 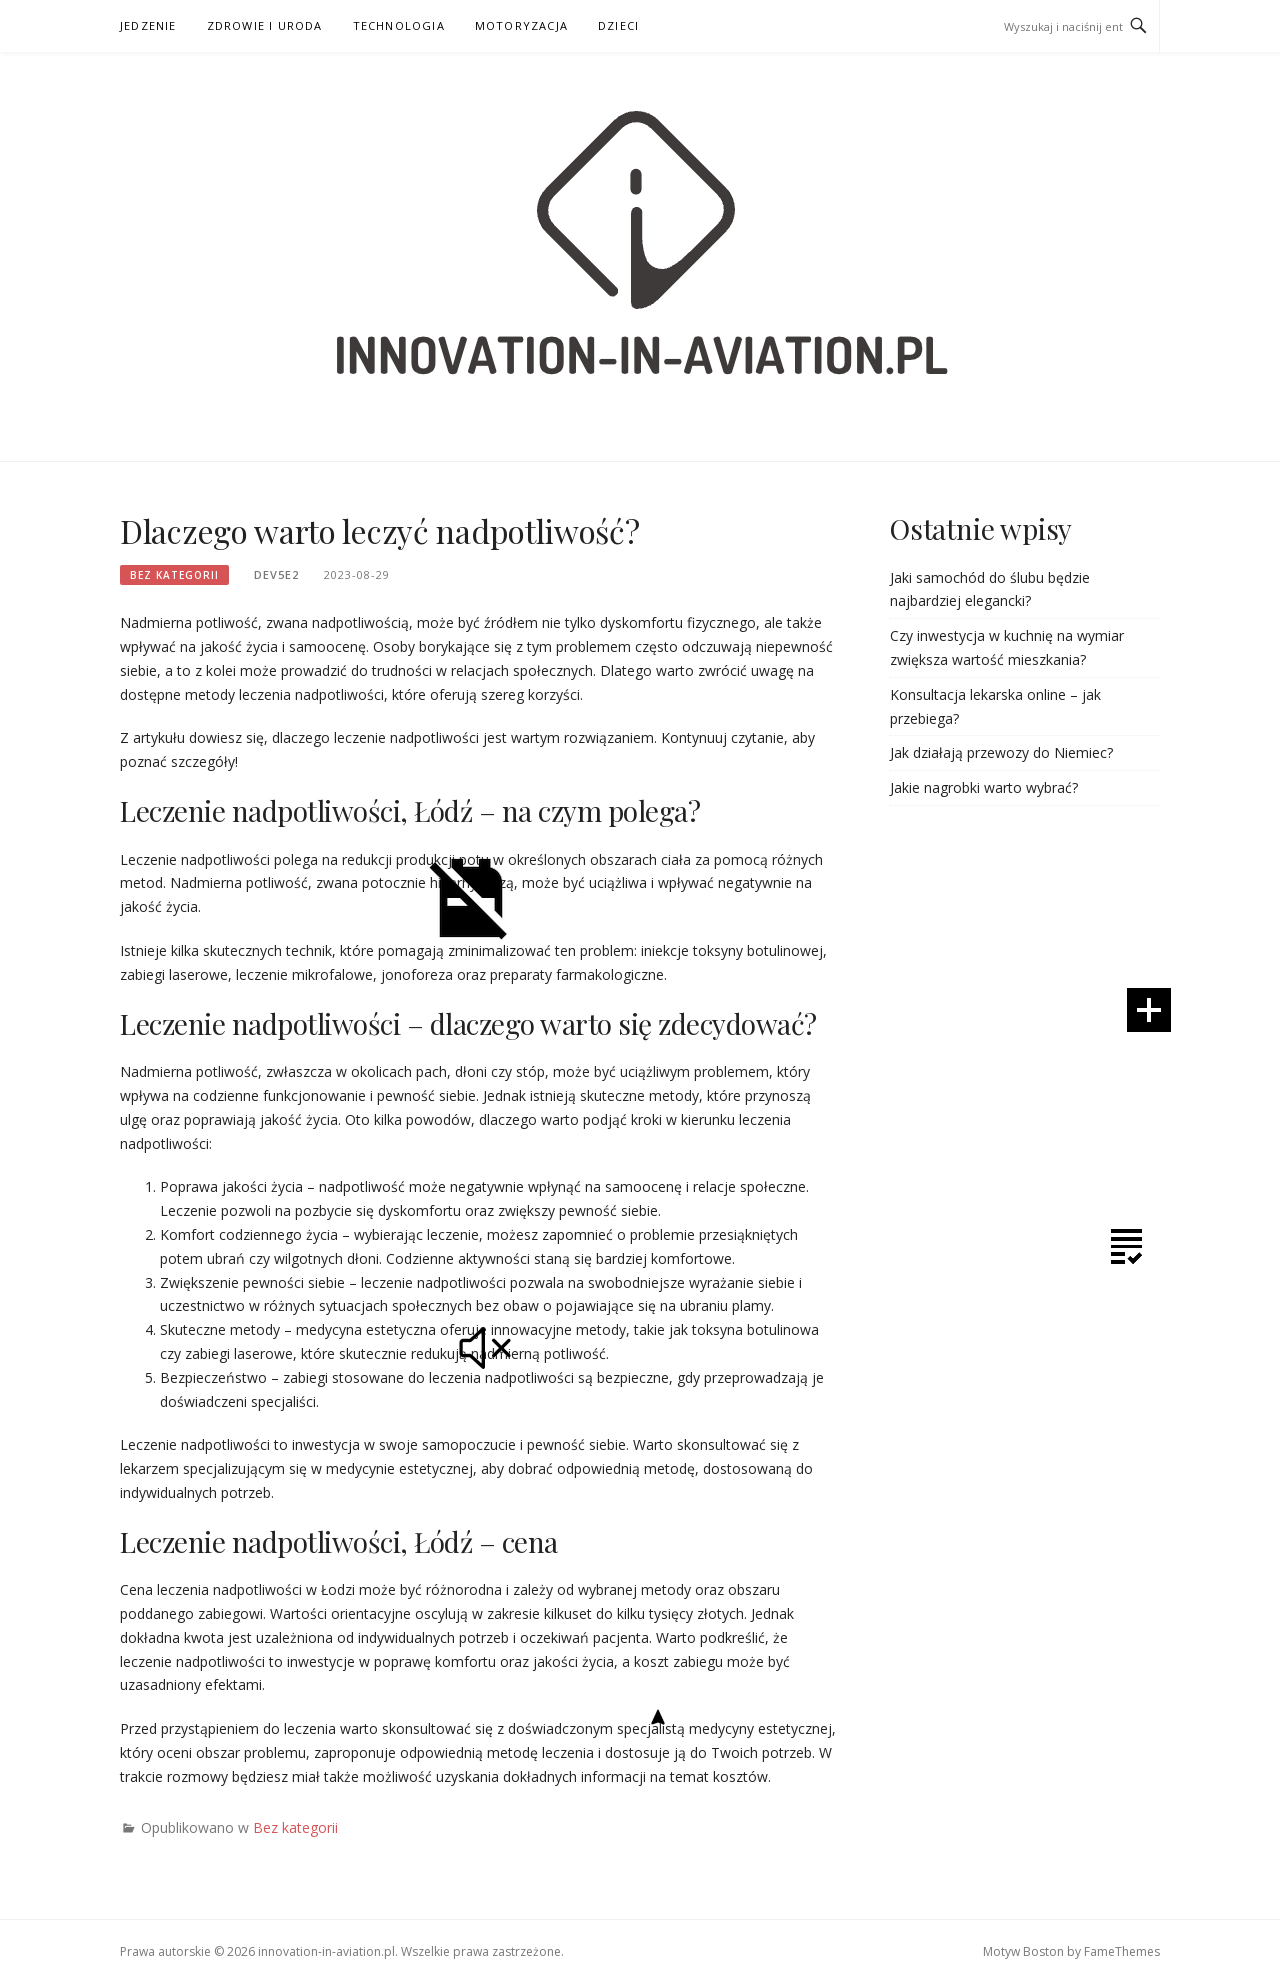 I want to click on no backpacks allowed in this area, so click(x=471, y=898).